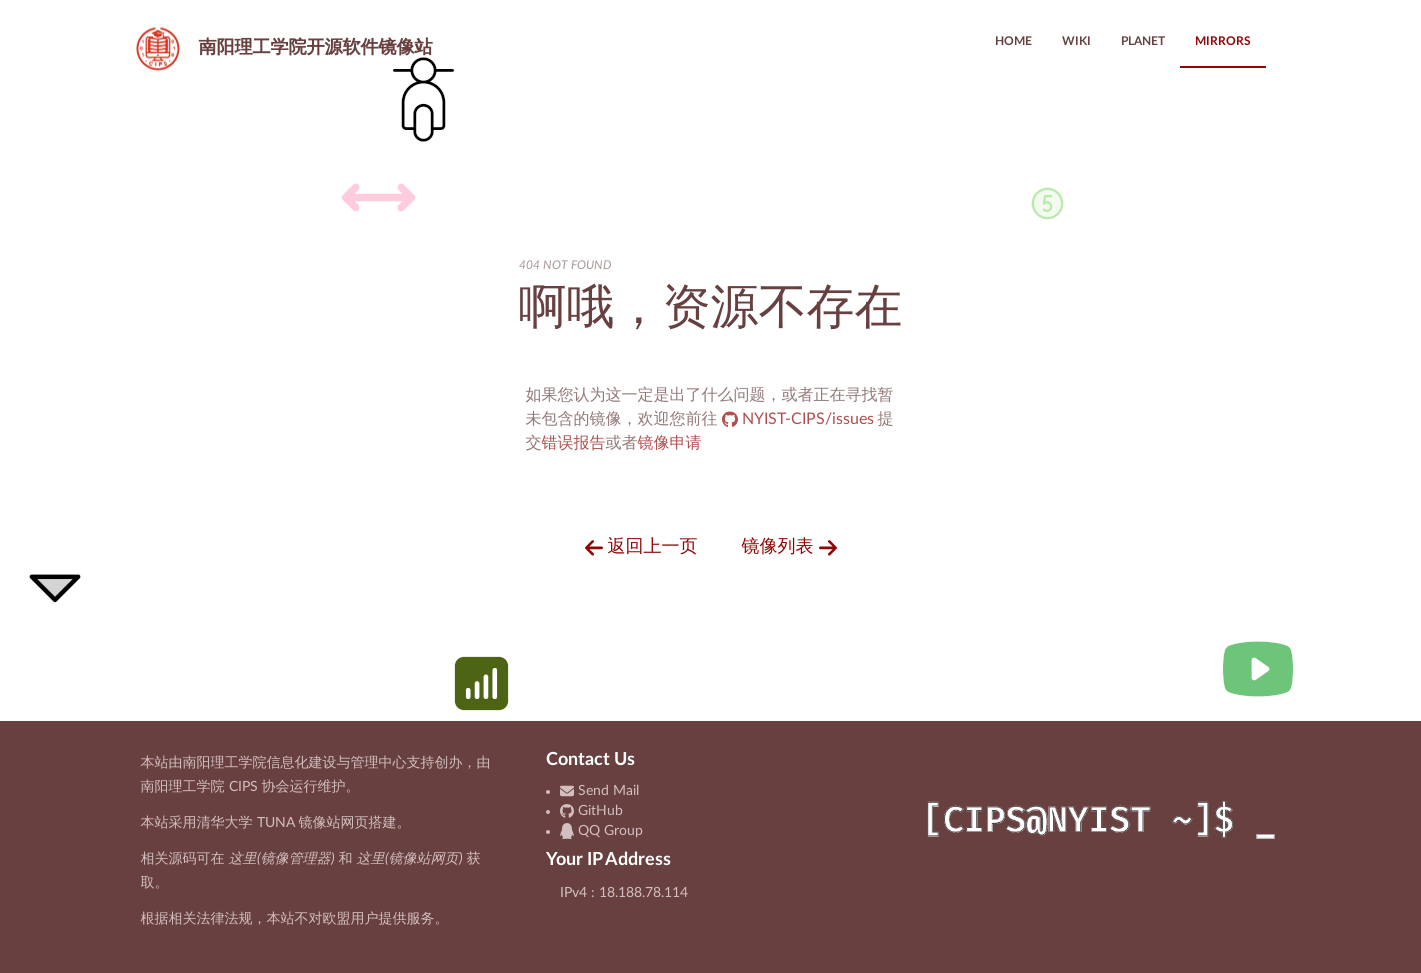  I want to click on open YouTube app, so click(1258, 669).